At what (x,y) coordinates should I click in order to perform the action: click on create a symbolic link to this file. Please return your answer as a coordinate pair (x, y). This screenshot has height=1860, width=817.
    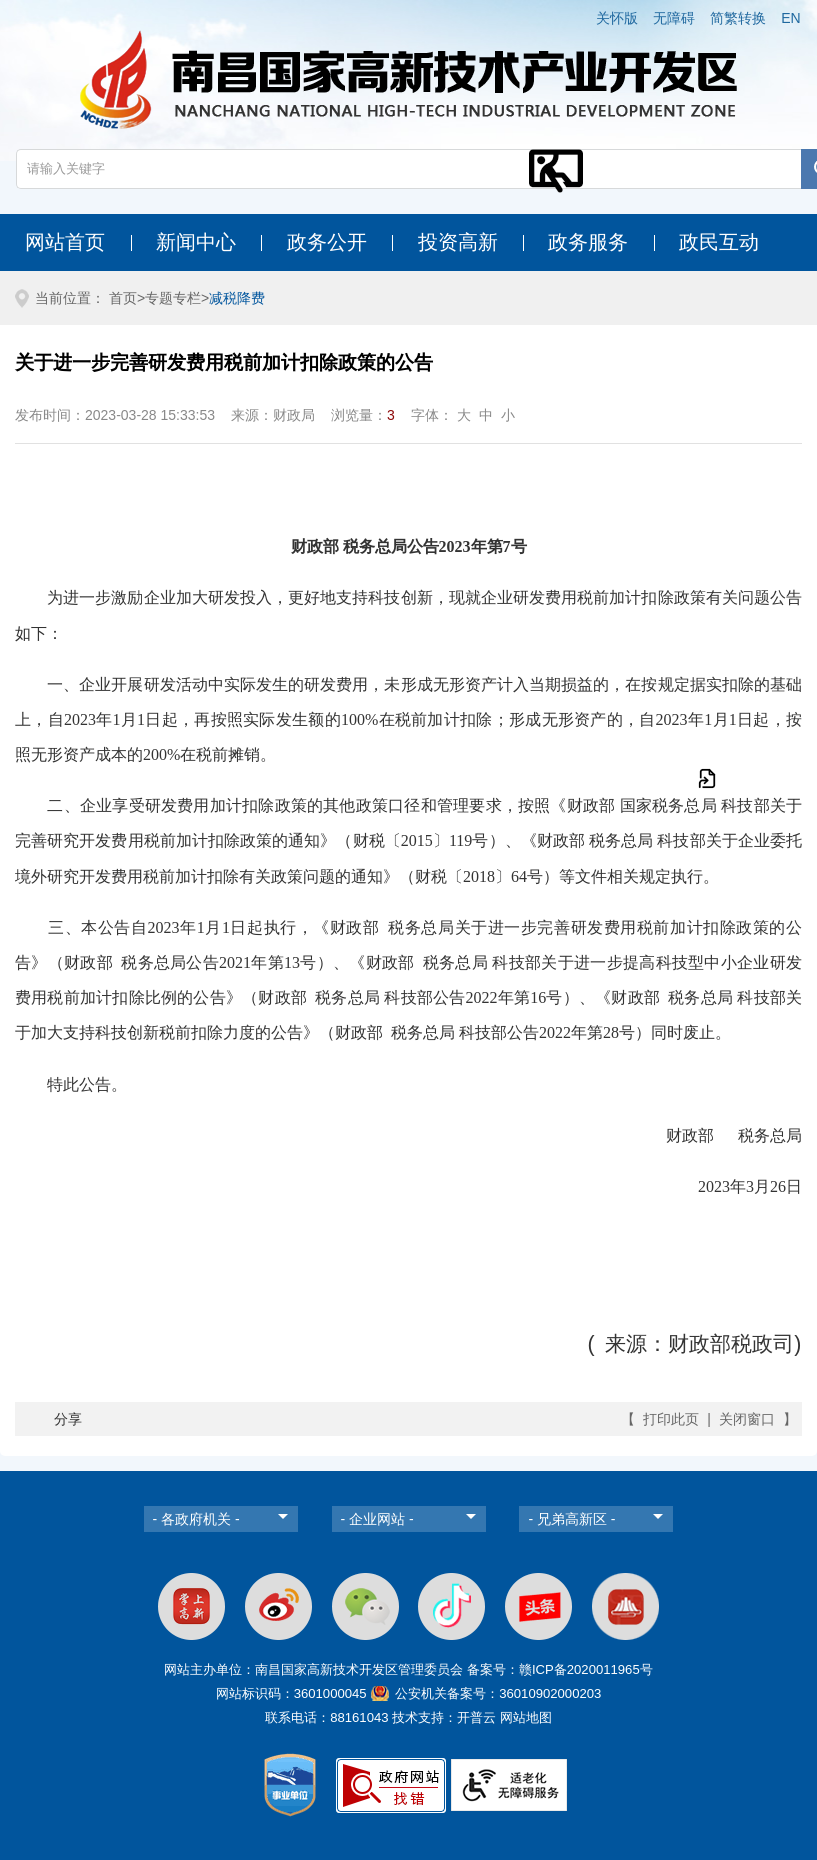
    Looking at the image, I should click on (707, 778).